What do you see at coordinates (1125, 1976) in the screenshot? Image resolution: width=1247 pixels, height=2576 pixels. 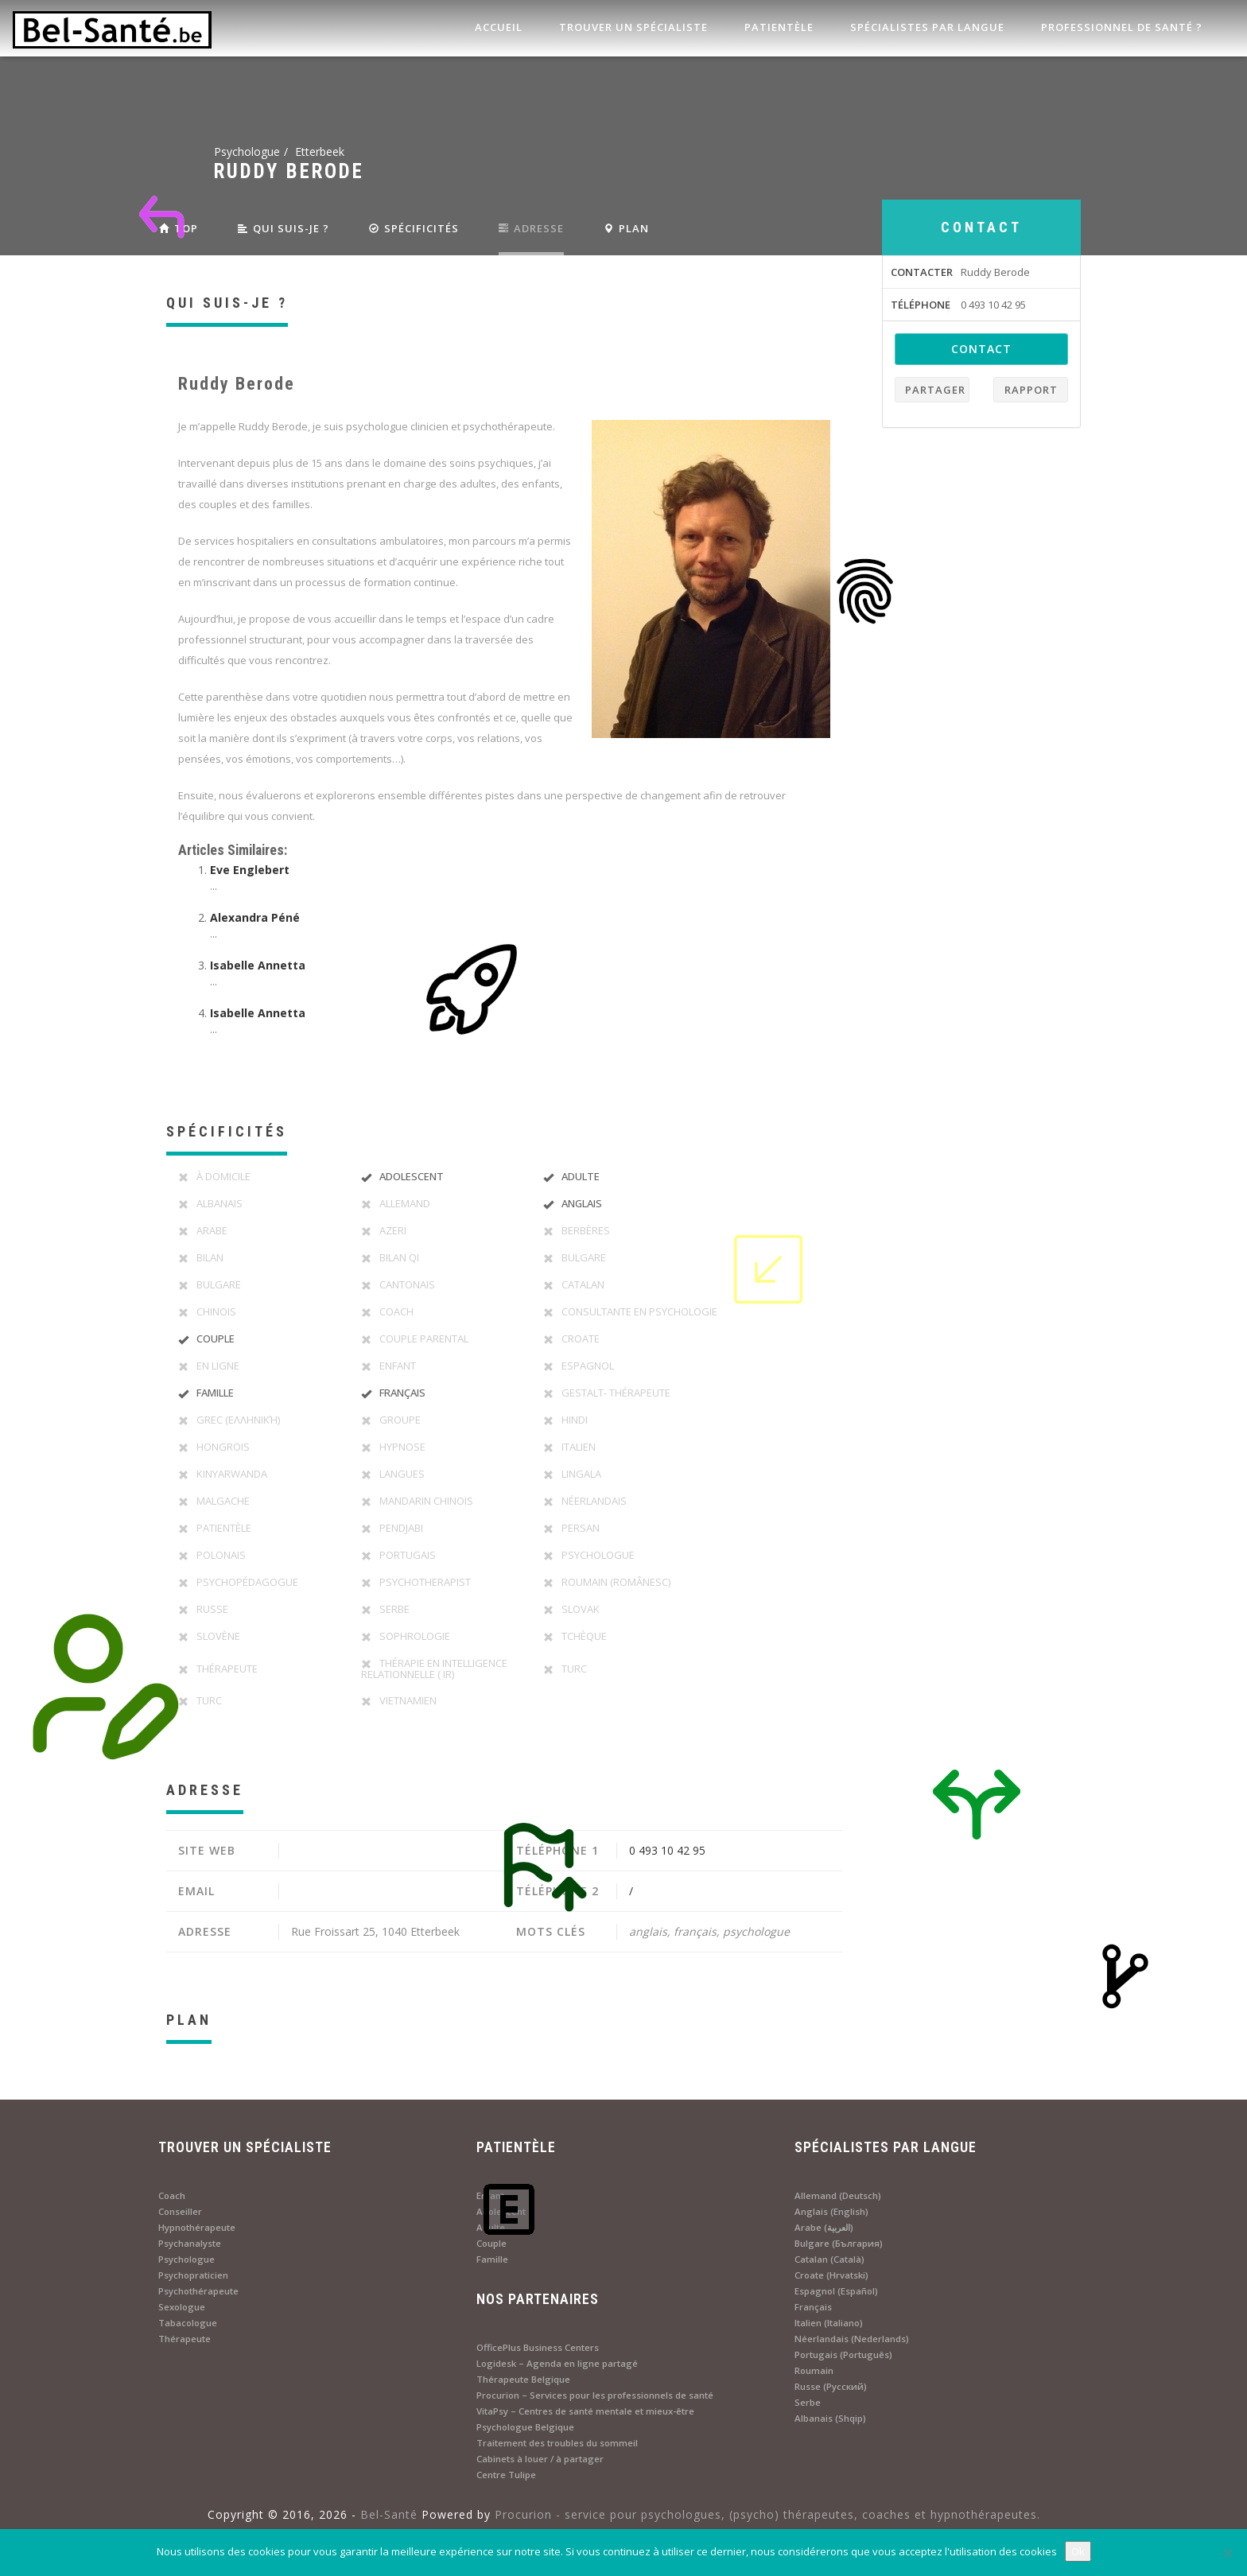 I see `view repository branches` at bounding box center [1125, 1976].